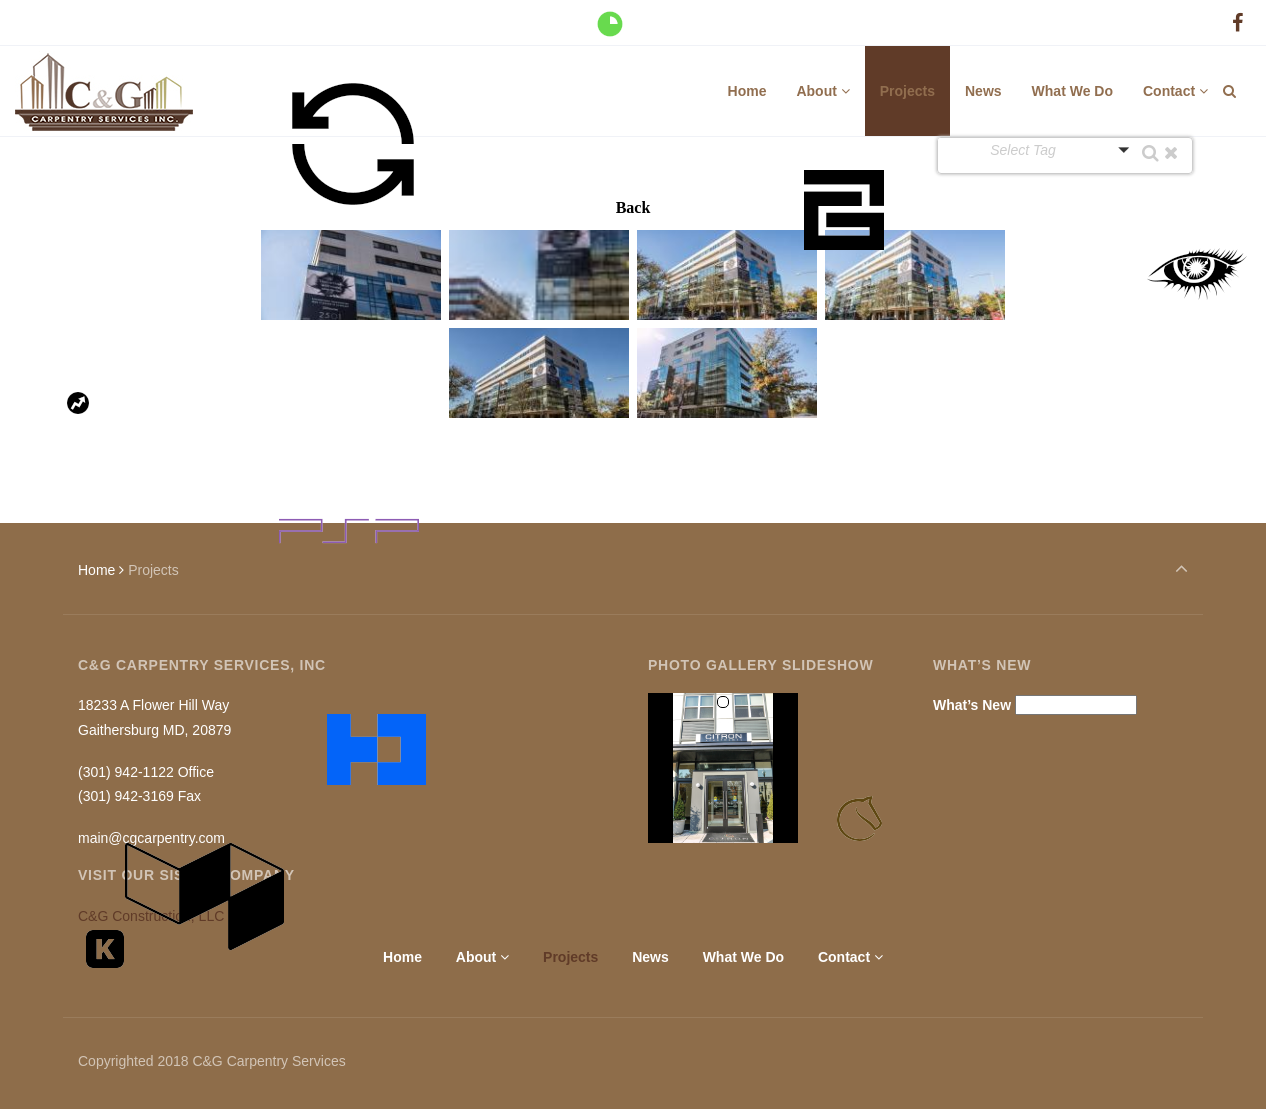 This screenshot has height=1109, width=1266. Describe the element at coordinates (353, 144) in the screenshot. I see `undo or revert to previous state` at that location.